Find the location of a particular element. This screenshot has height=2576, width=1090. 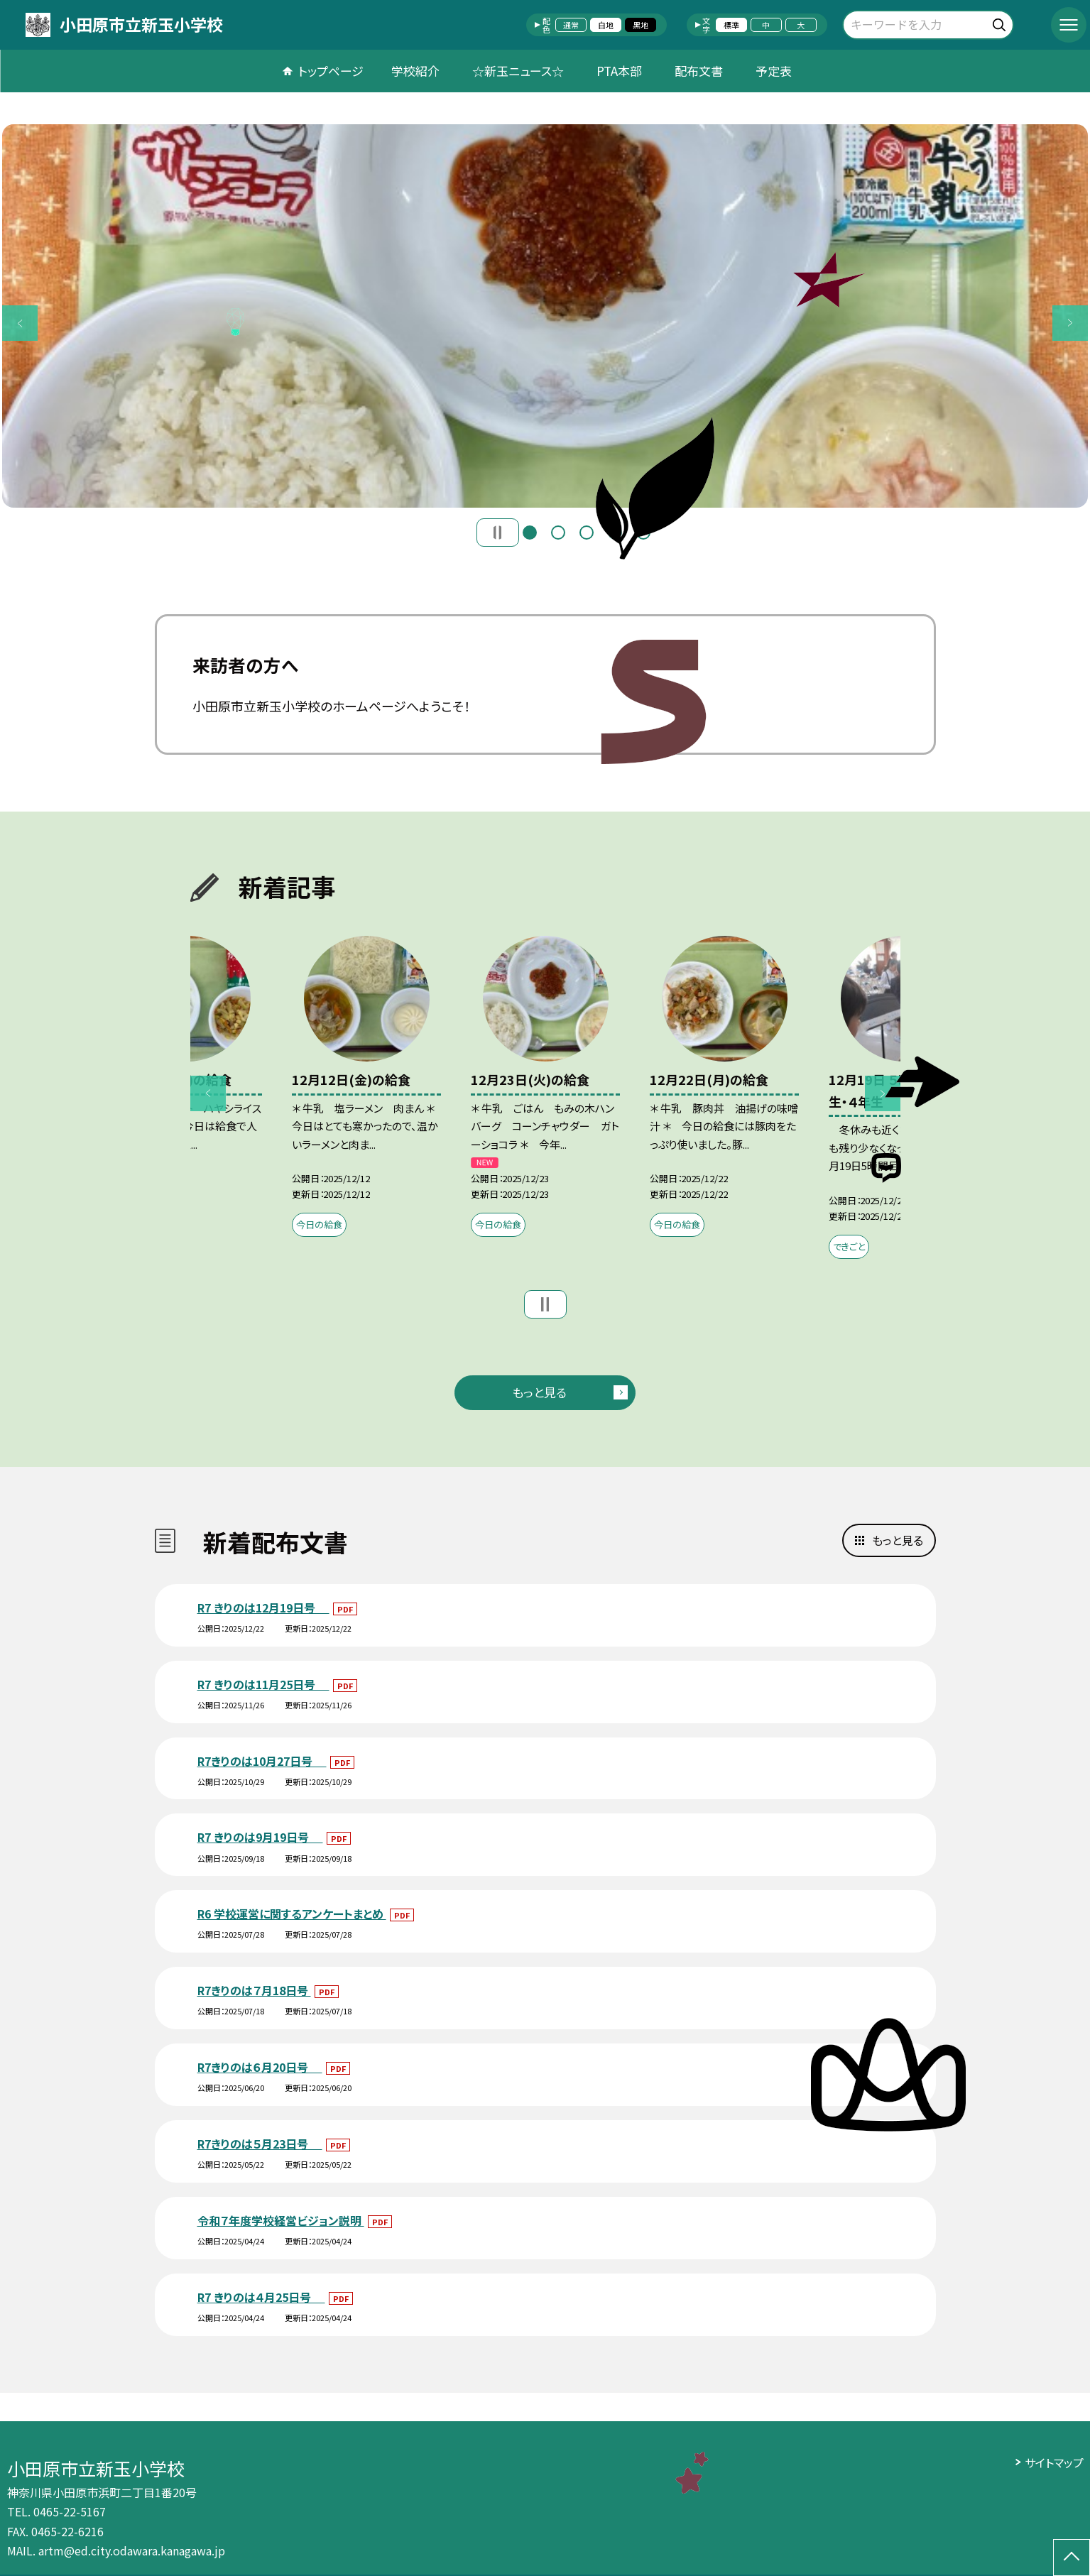

streamrunners app or service logo is located at coordinates (922, 1081).